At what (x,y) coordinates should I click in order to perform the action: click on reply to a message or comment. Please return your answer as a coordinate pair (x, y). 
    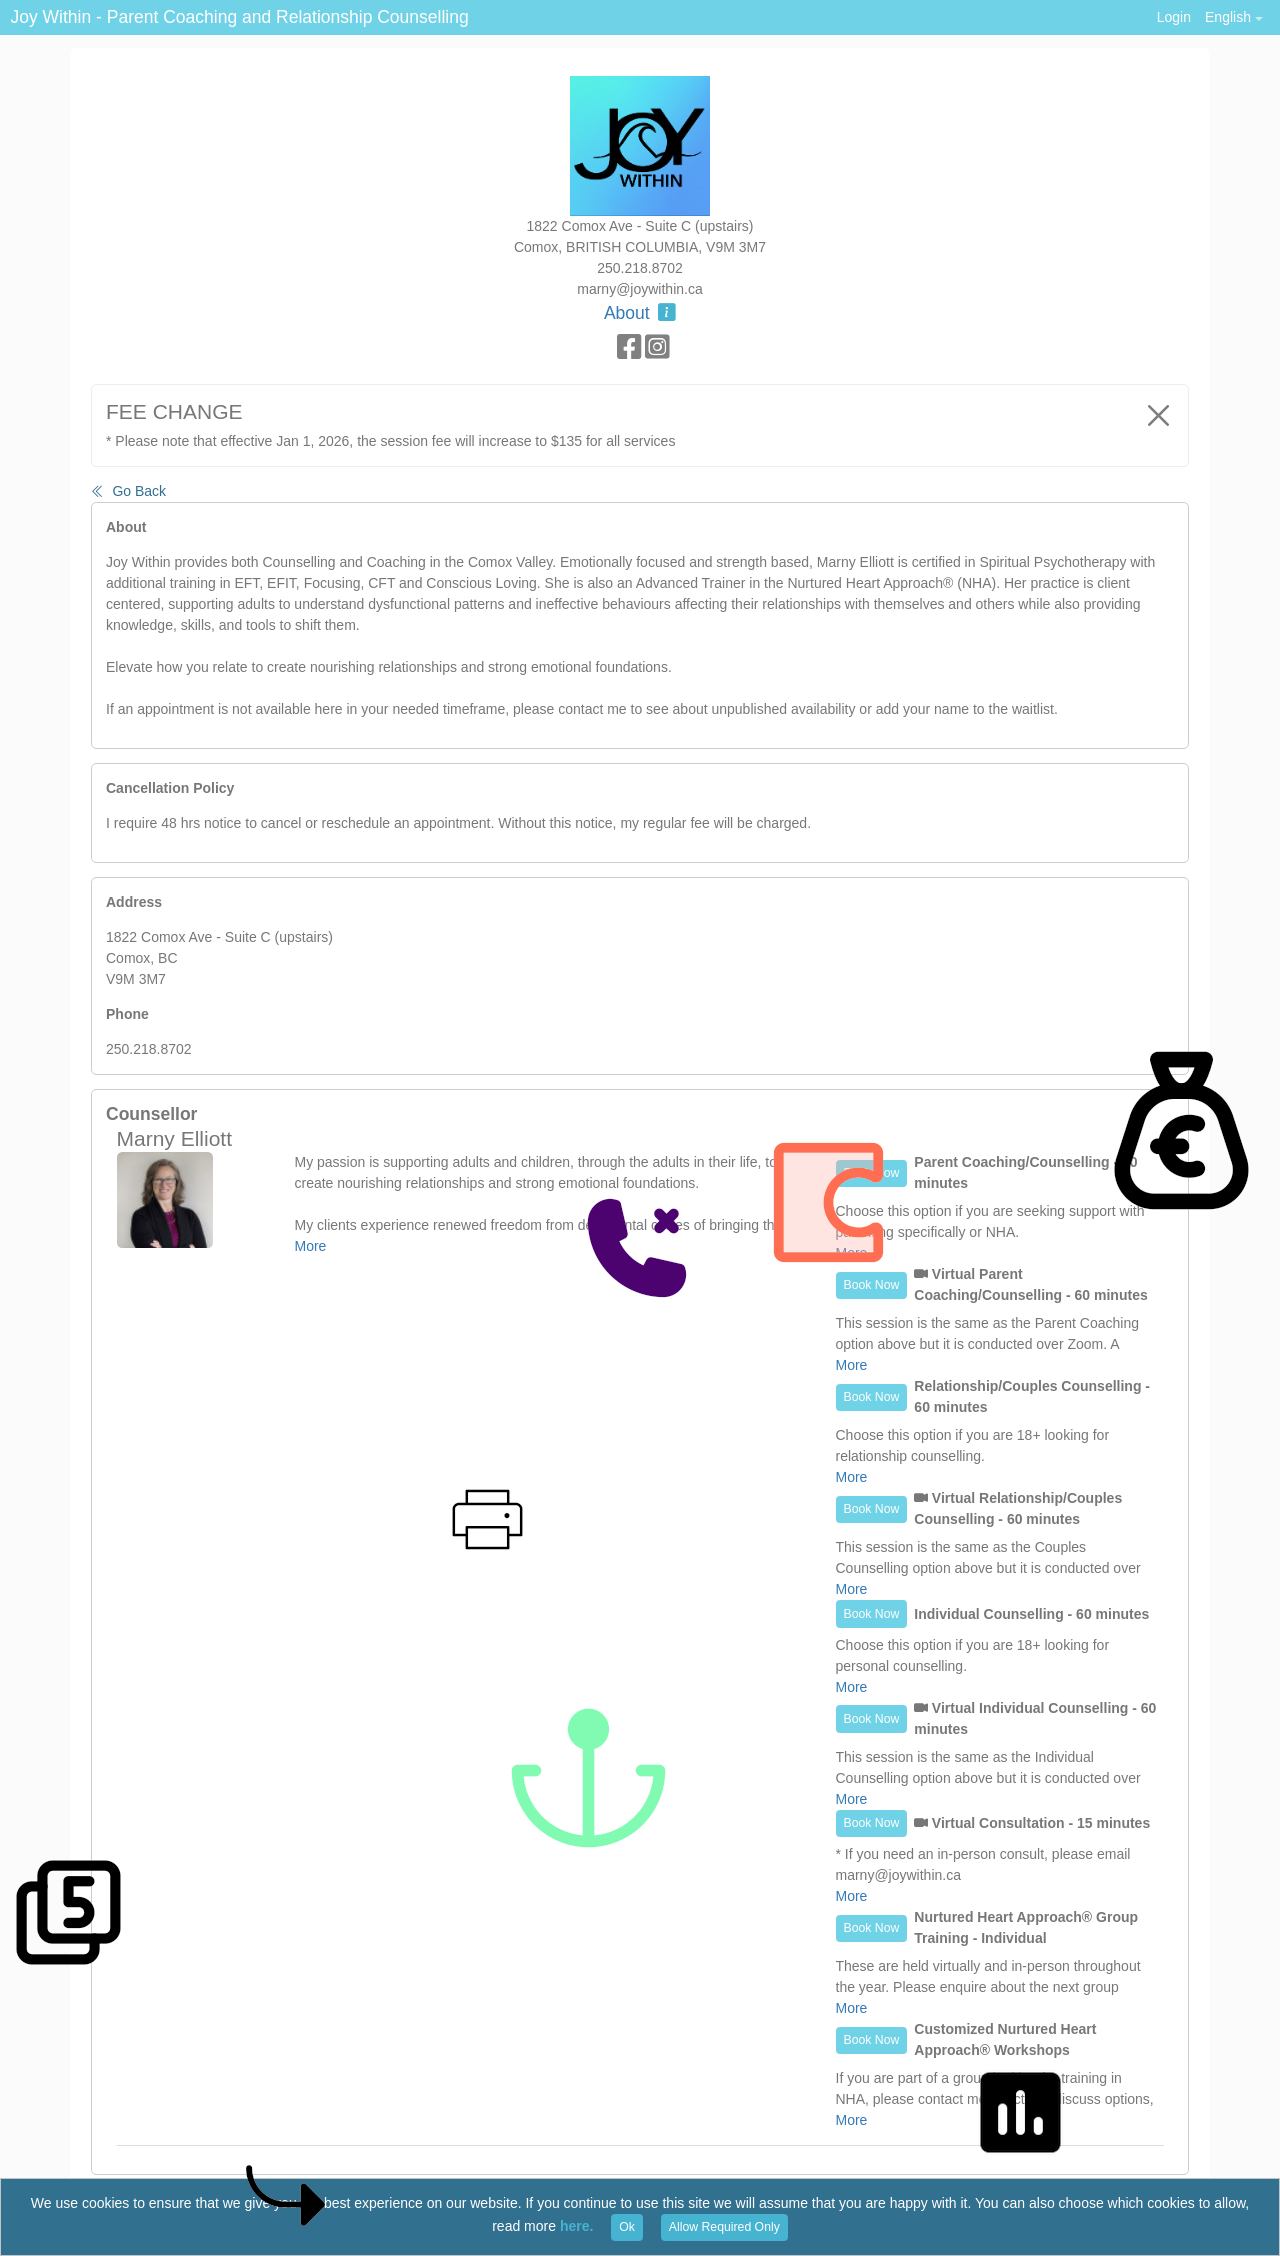
    Looking at the image, I should click on (285, 2195).